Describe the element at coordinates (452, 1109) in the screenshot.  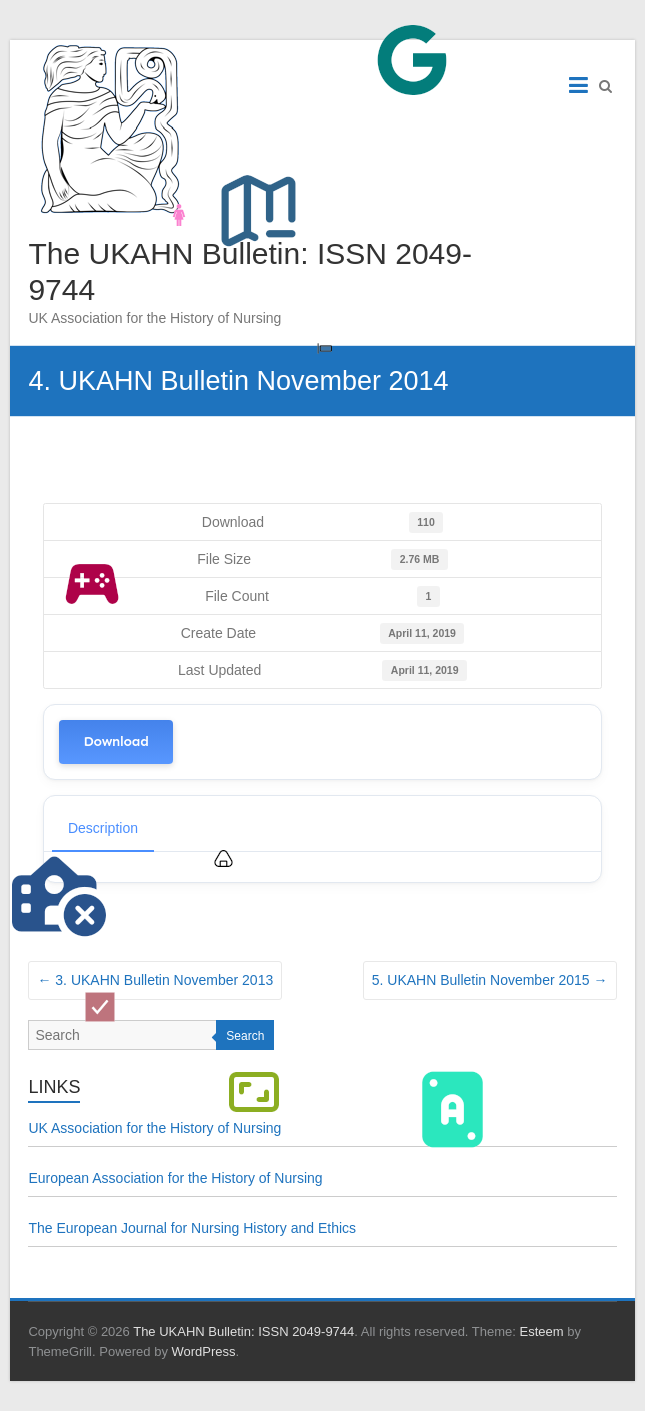
I see `ace playing card in a card game app` at that location.